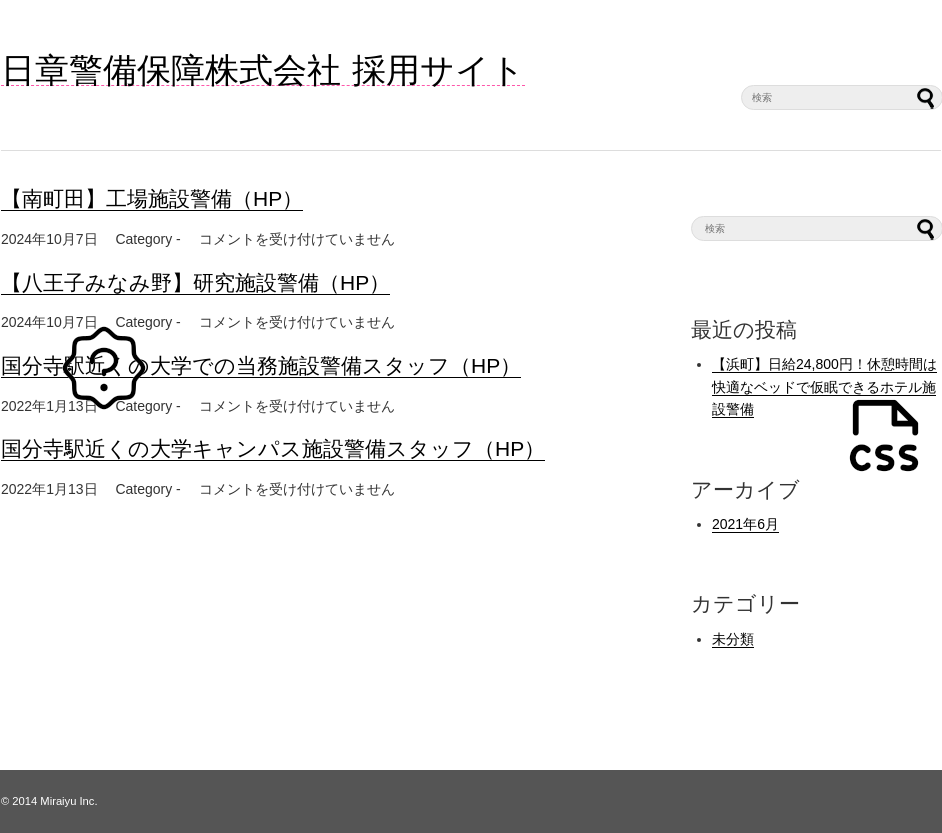 The image size is (942, 833). What do you see at coordinates (104, 368) in the screenshot?
I see `view FAQ or help information` at bounding box center [104, 368].